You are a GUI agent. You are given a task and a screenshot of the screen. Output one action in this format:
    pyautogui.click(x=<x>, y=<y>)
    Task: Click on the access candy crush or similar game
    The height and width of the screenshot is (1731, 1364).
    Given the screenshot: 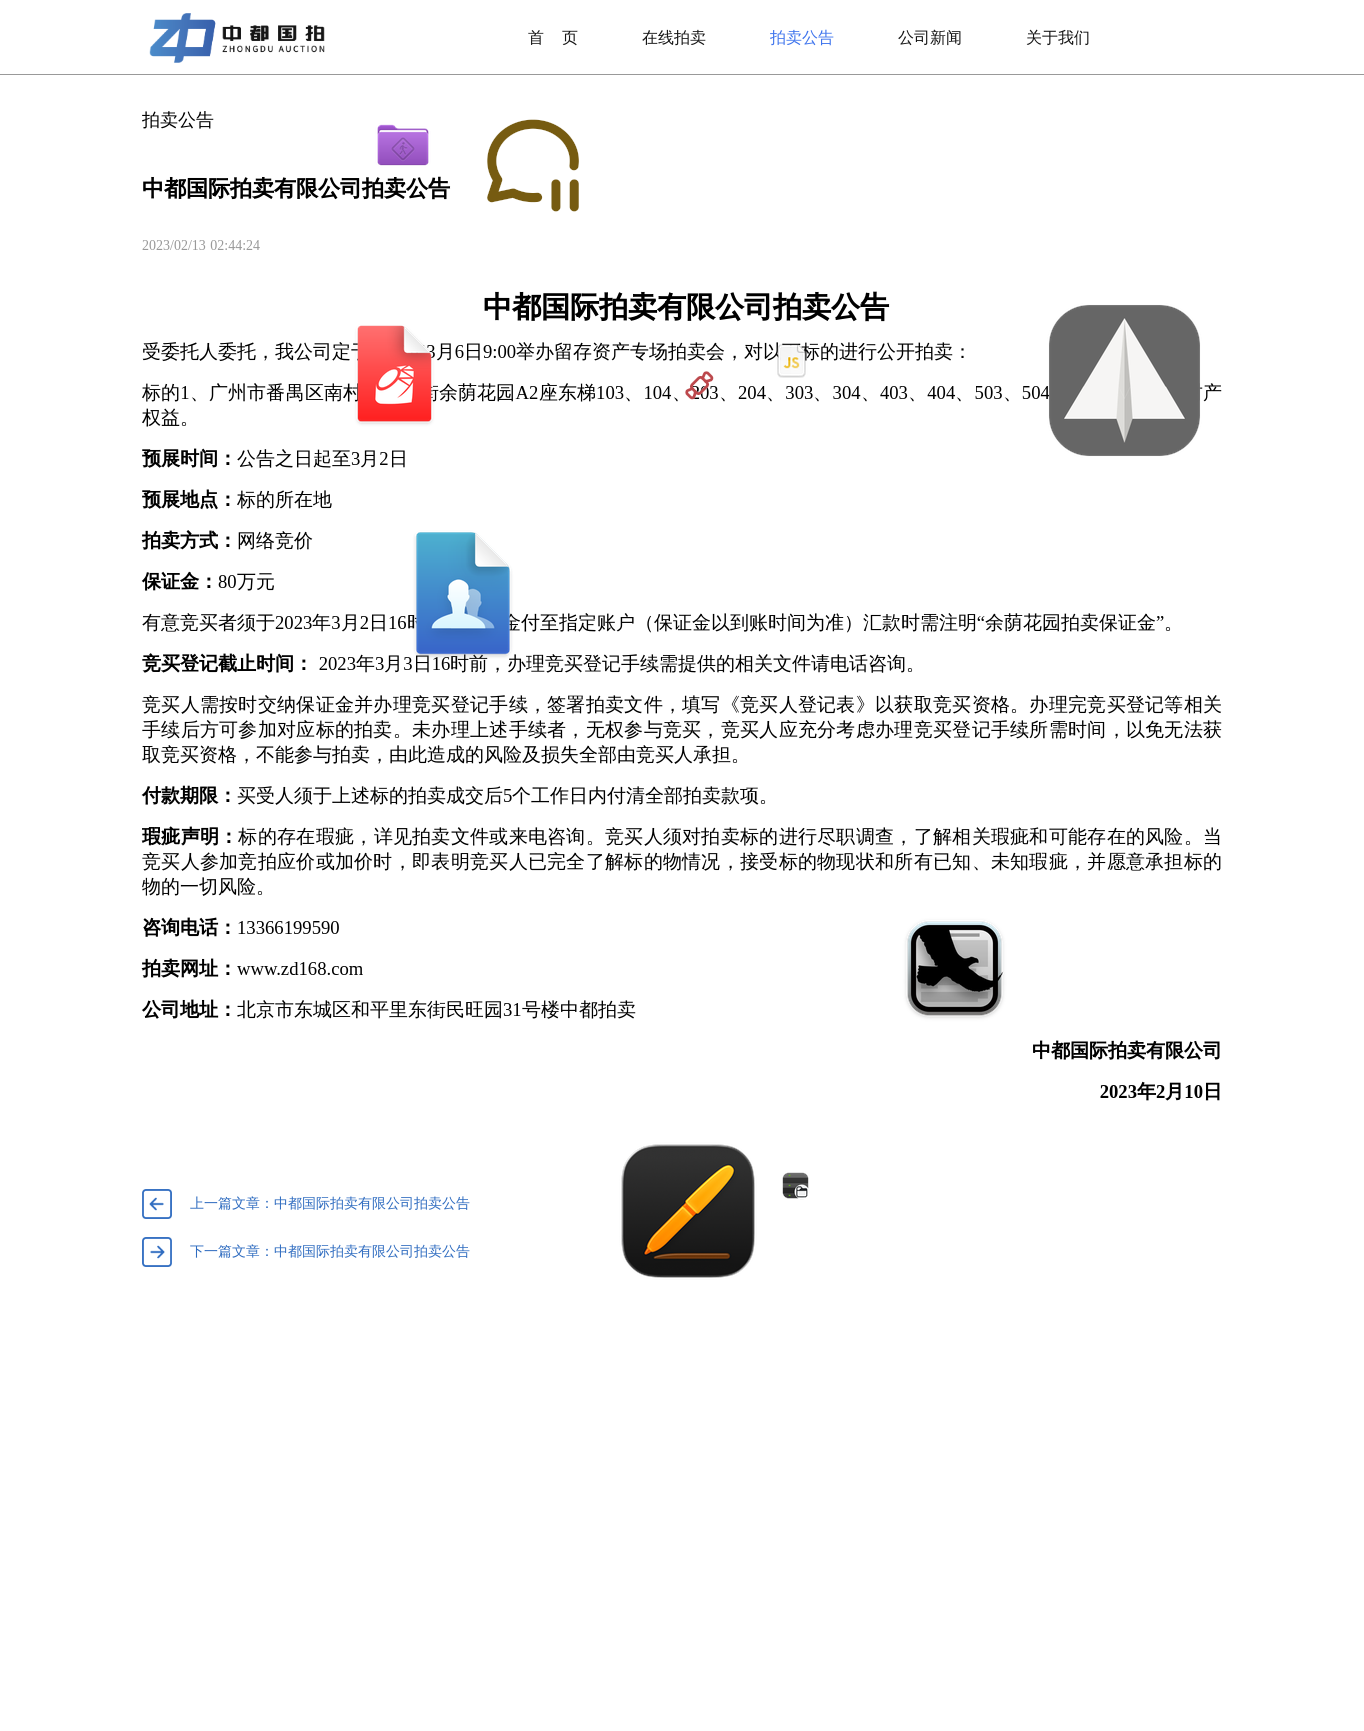 What is the action you would take?
    pyautogui.click(x=699, y=385)
    